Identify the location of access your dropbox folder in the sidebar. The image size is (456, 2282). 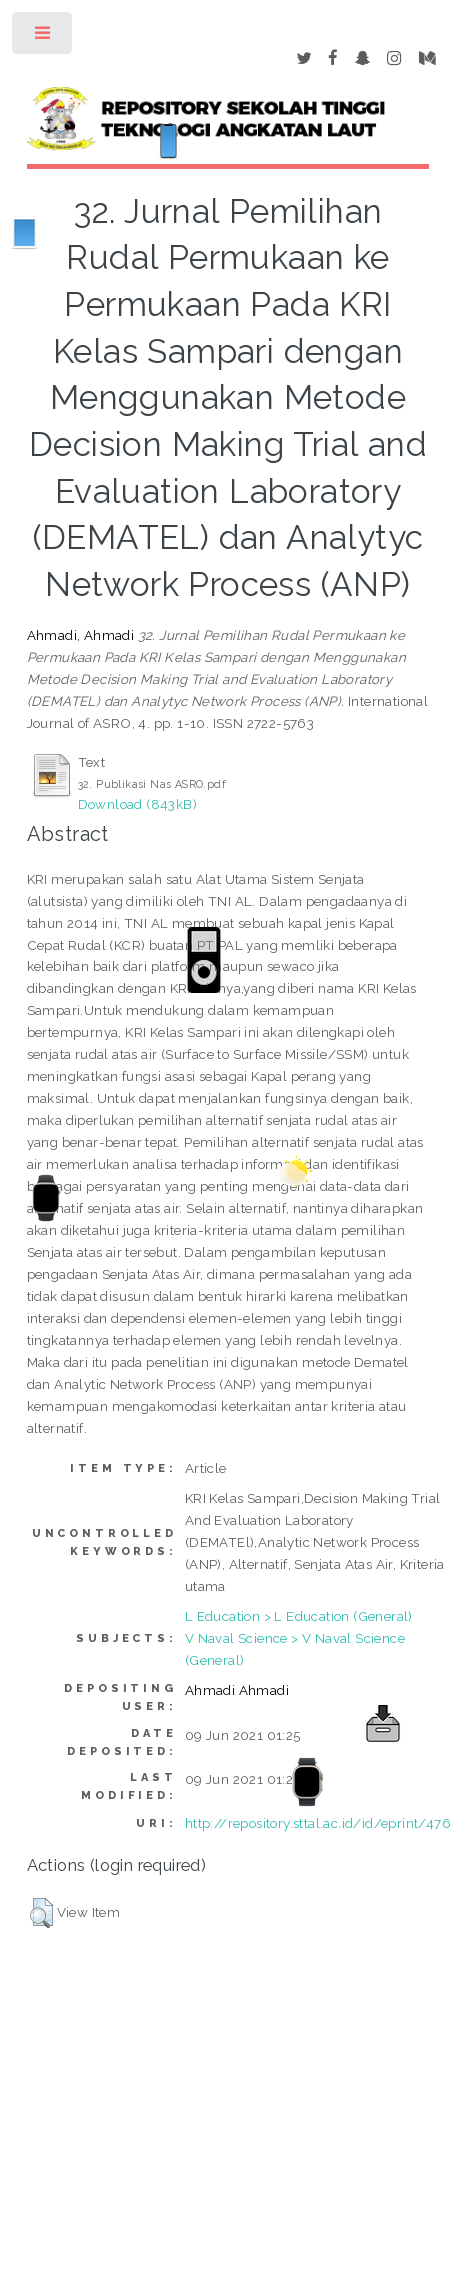
(383, 1724).